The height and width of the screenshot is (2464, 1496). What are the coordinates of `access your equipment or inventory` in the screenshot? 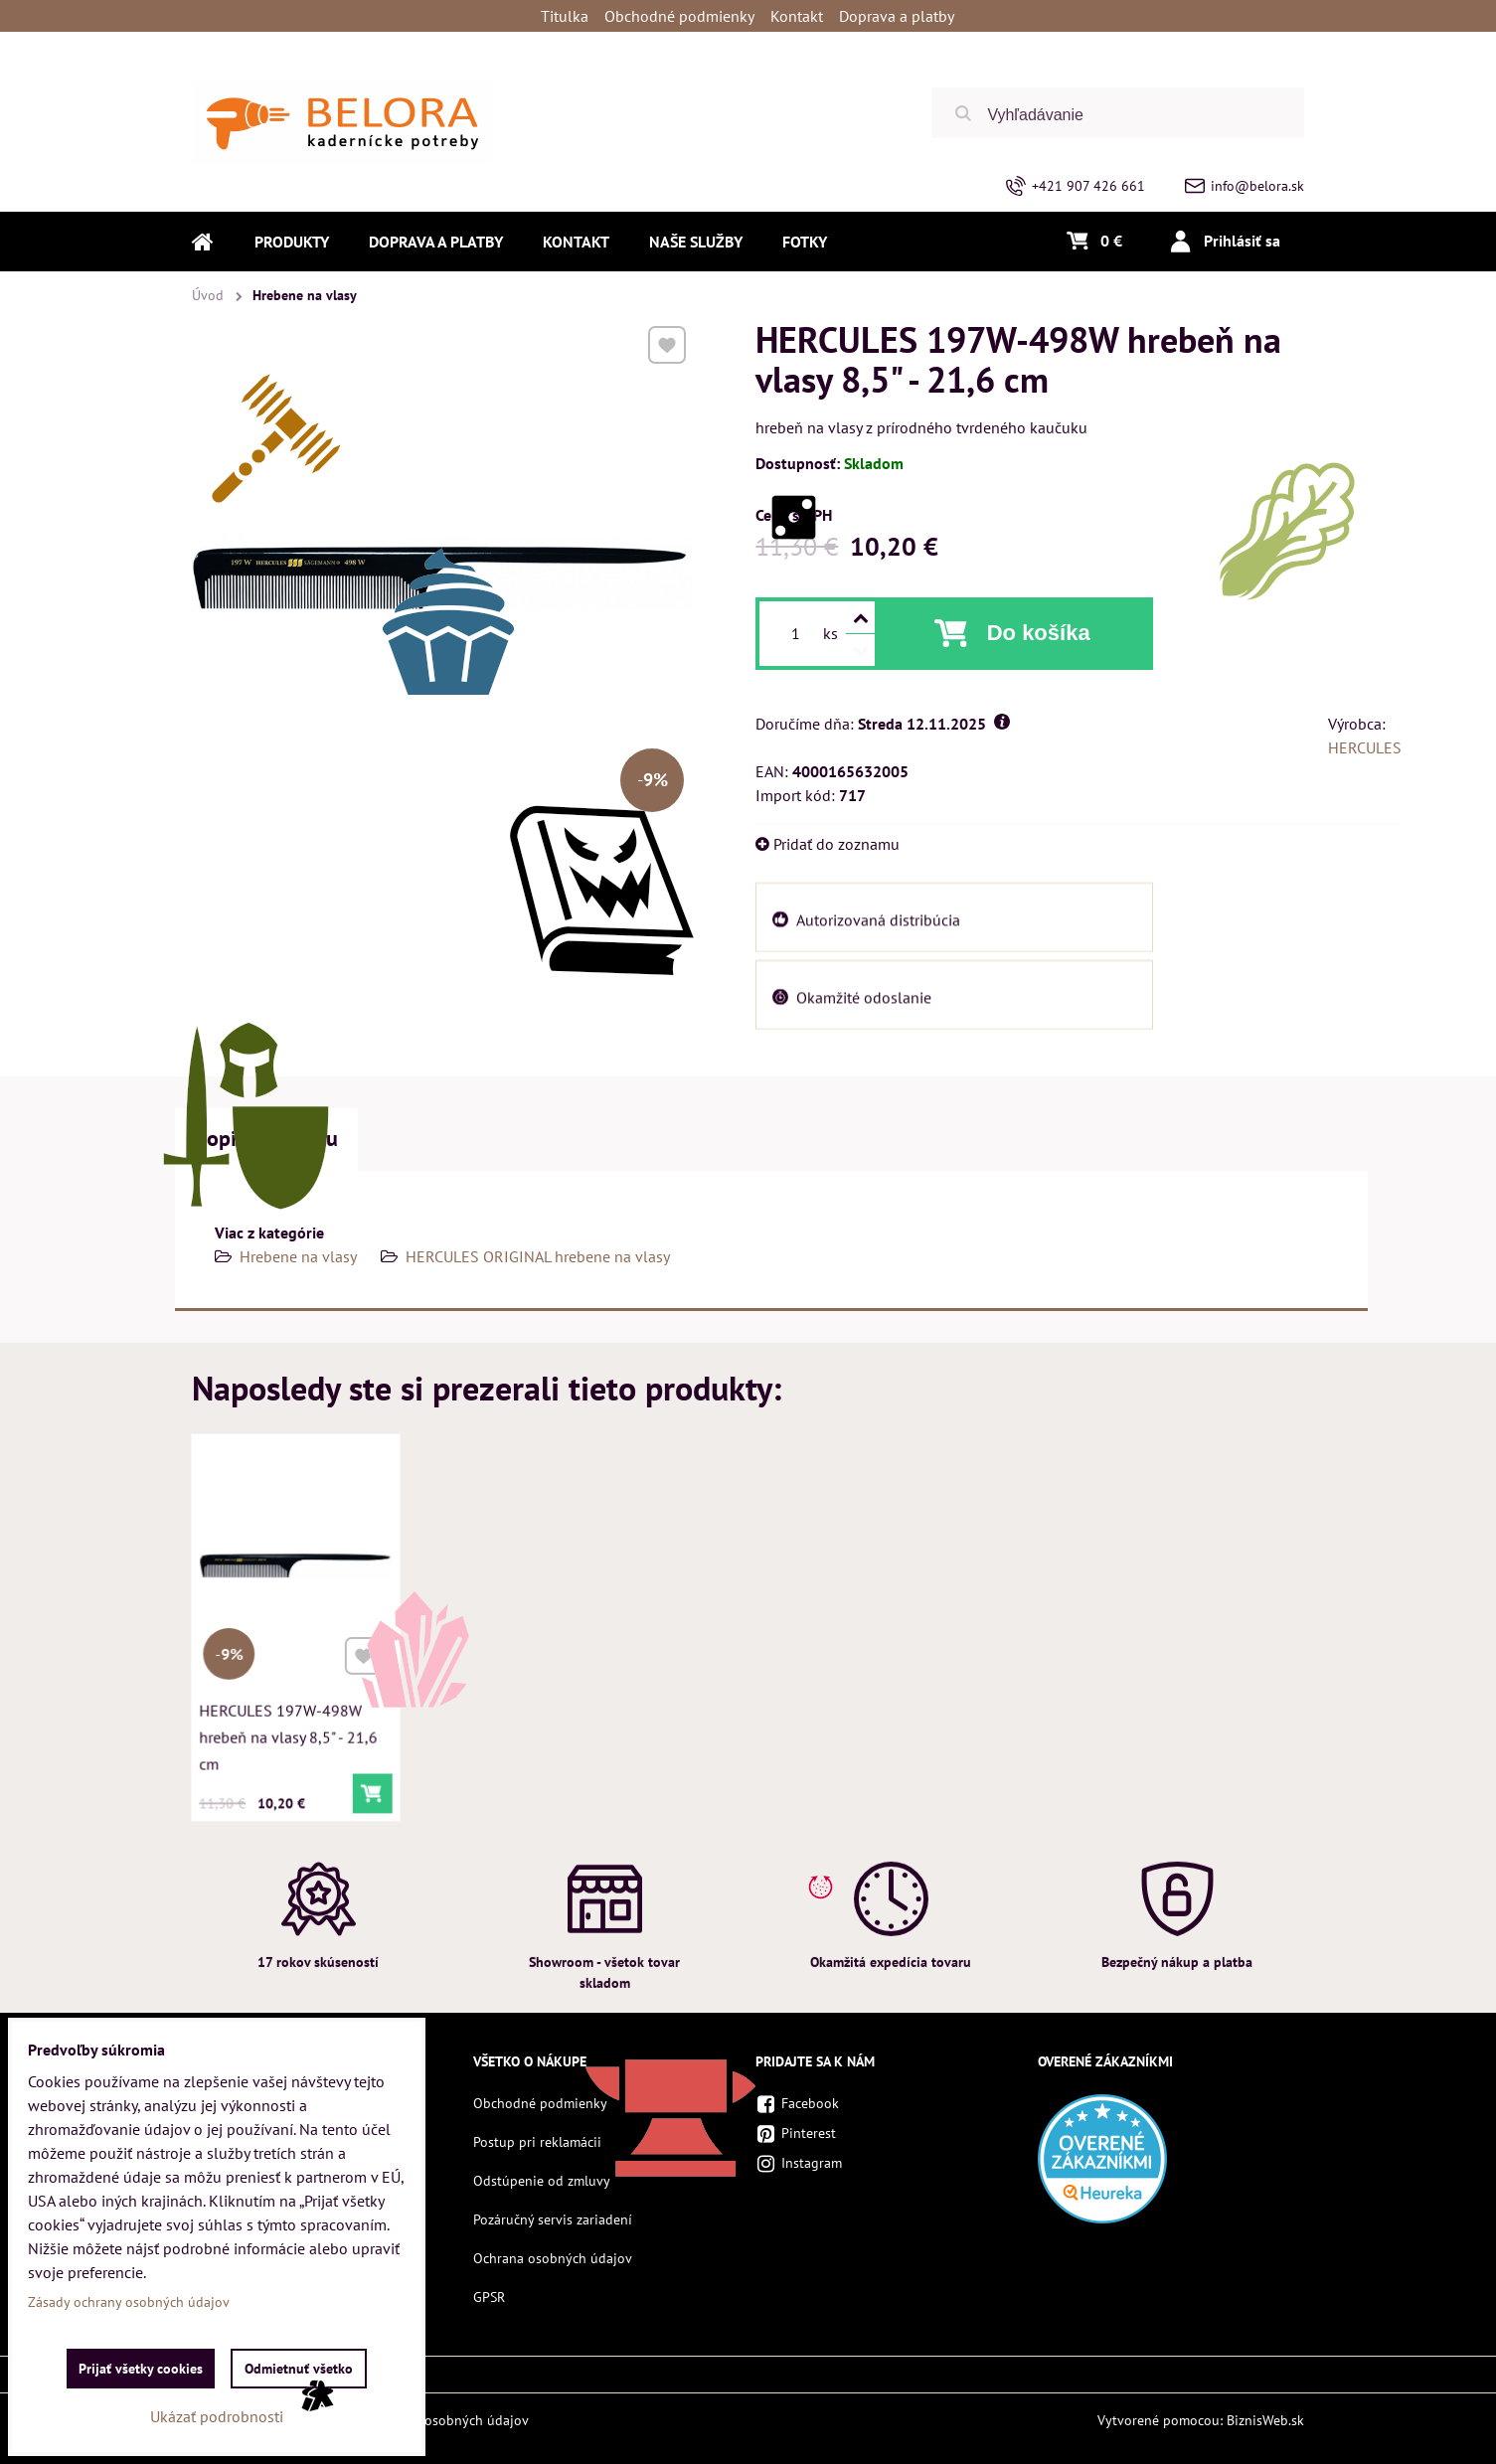 It's located at (246, 1117).